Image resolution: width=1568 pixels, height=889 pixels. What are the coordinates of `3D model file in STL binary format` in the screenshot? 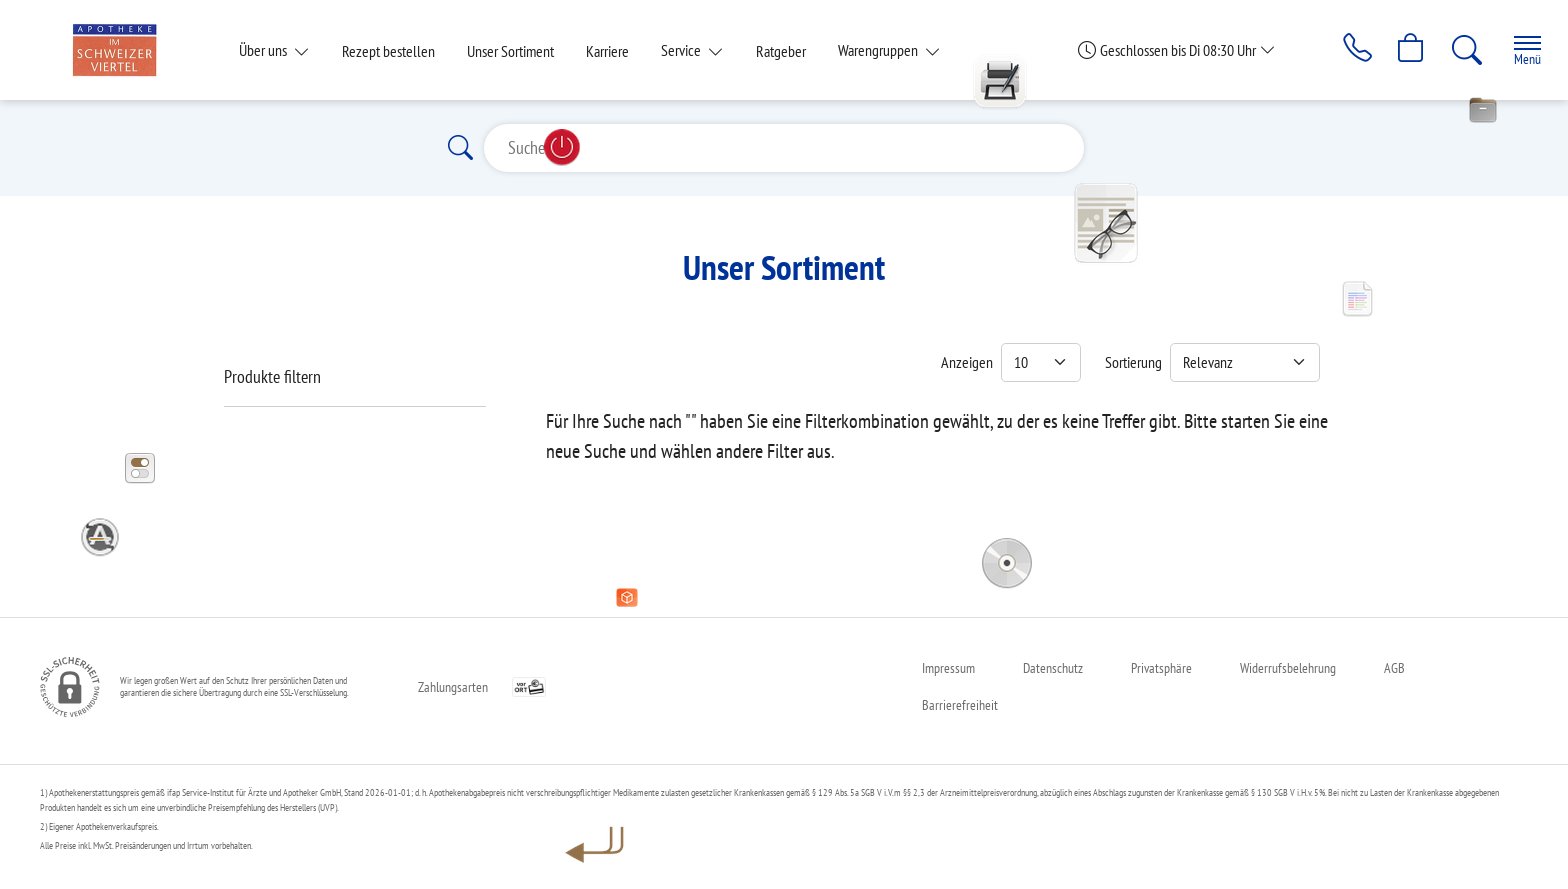 It's located at (627, 597).